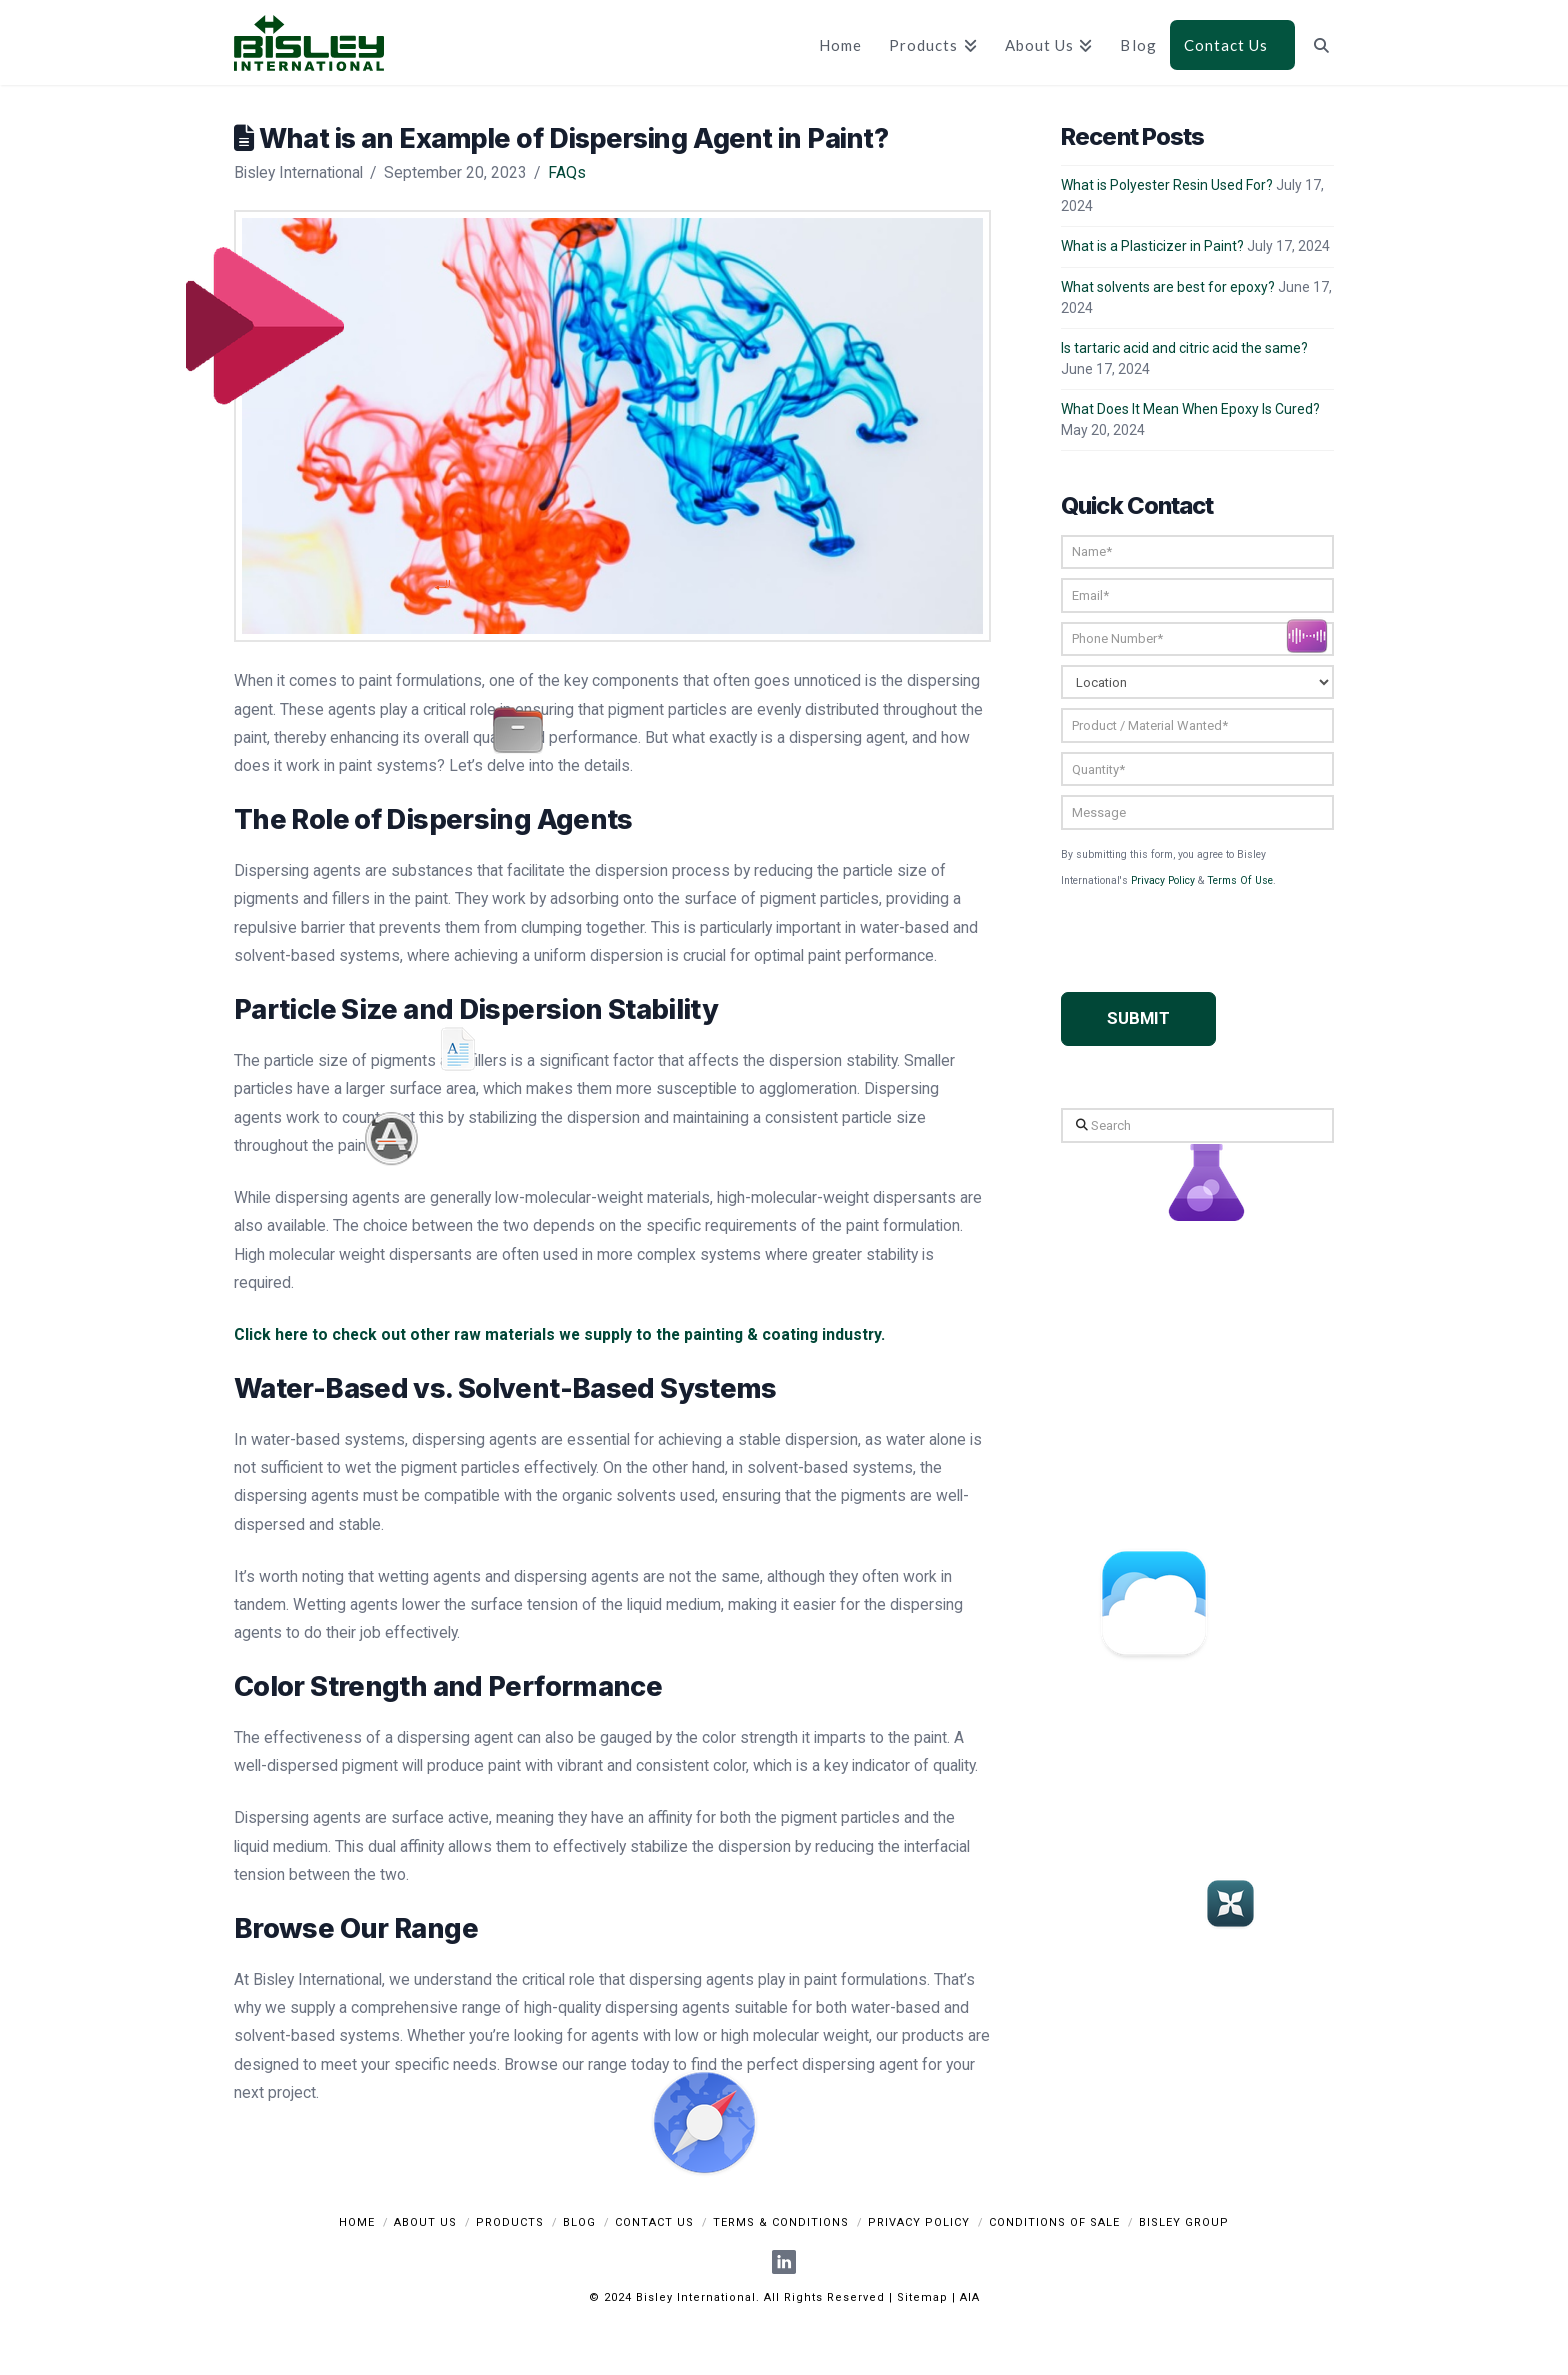  Describe the element at coordinates (704, 2122) in the screenshot. I see `open the web browser` at that location.